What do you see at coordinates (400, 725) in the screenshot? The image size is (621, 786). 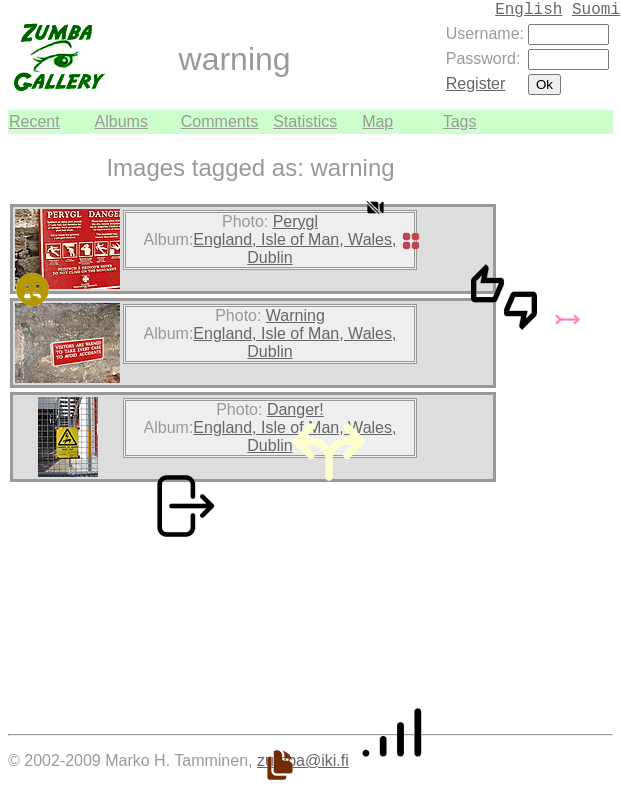 I see `indicates strong network or cellular signal strength` at bounding box center [400, 725].